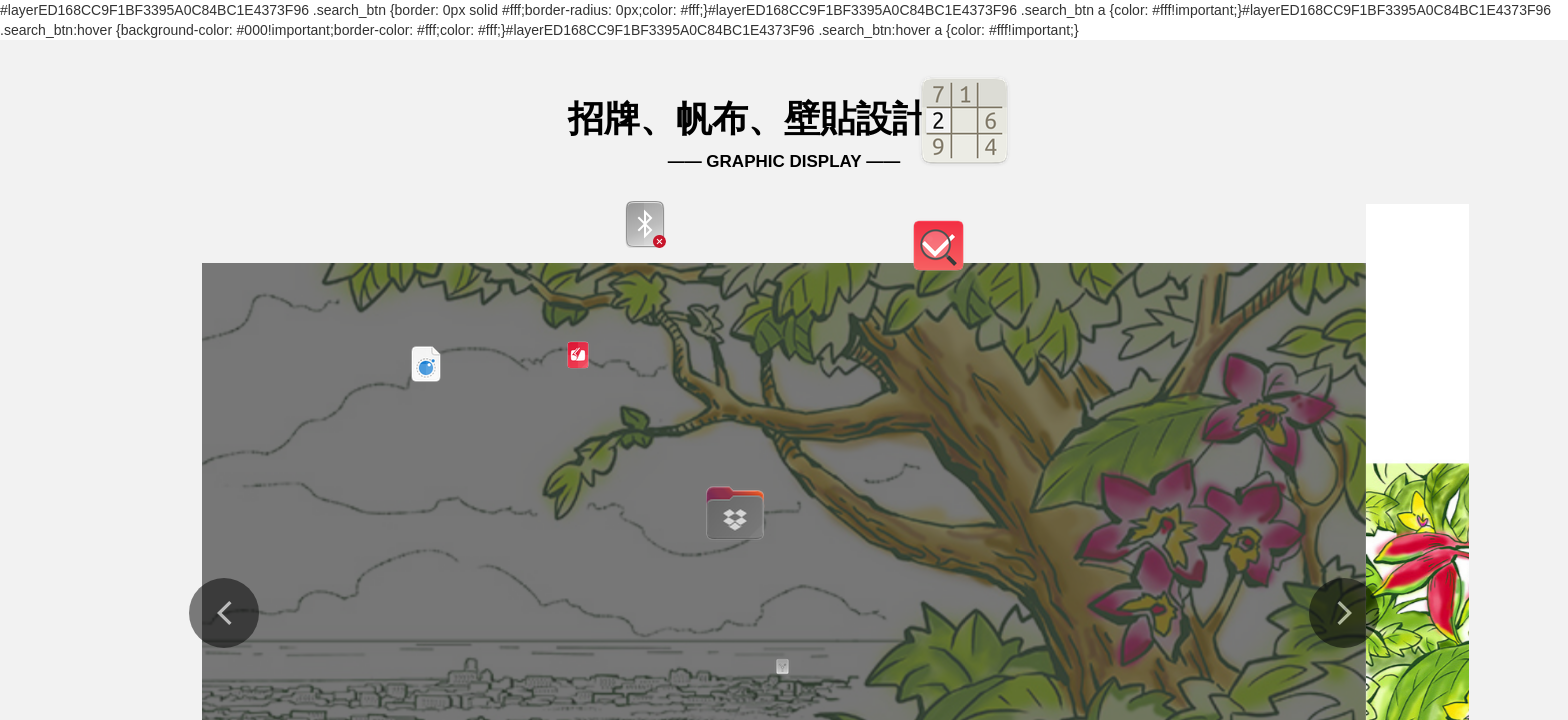 The height and width of the screenshot is (720, 1568). What do you see at coordinates (578, 355) in the screenshot?
I see `an EPS image file type indicator` at bounding box center [578, 355].